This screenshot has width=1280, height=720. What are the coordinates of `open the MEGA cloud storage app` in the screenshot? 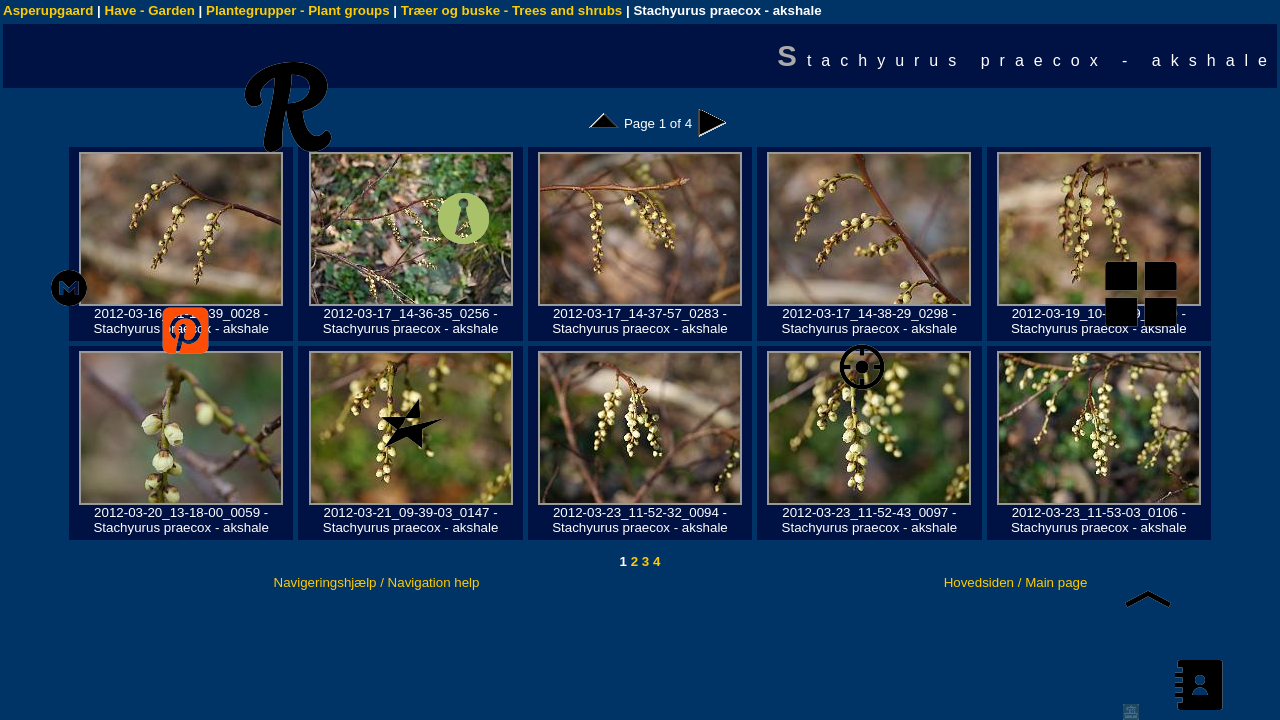 It's located at (69, 288).